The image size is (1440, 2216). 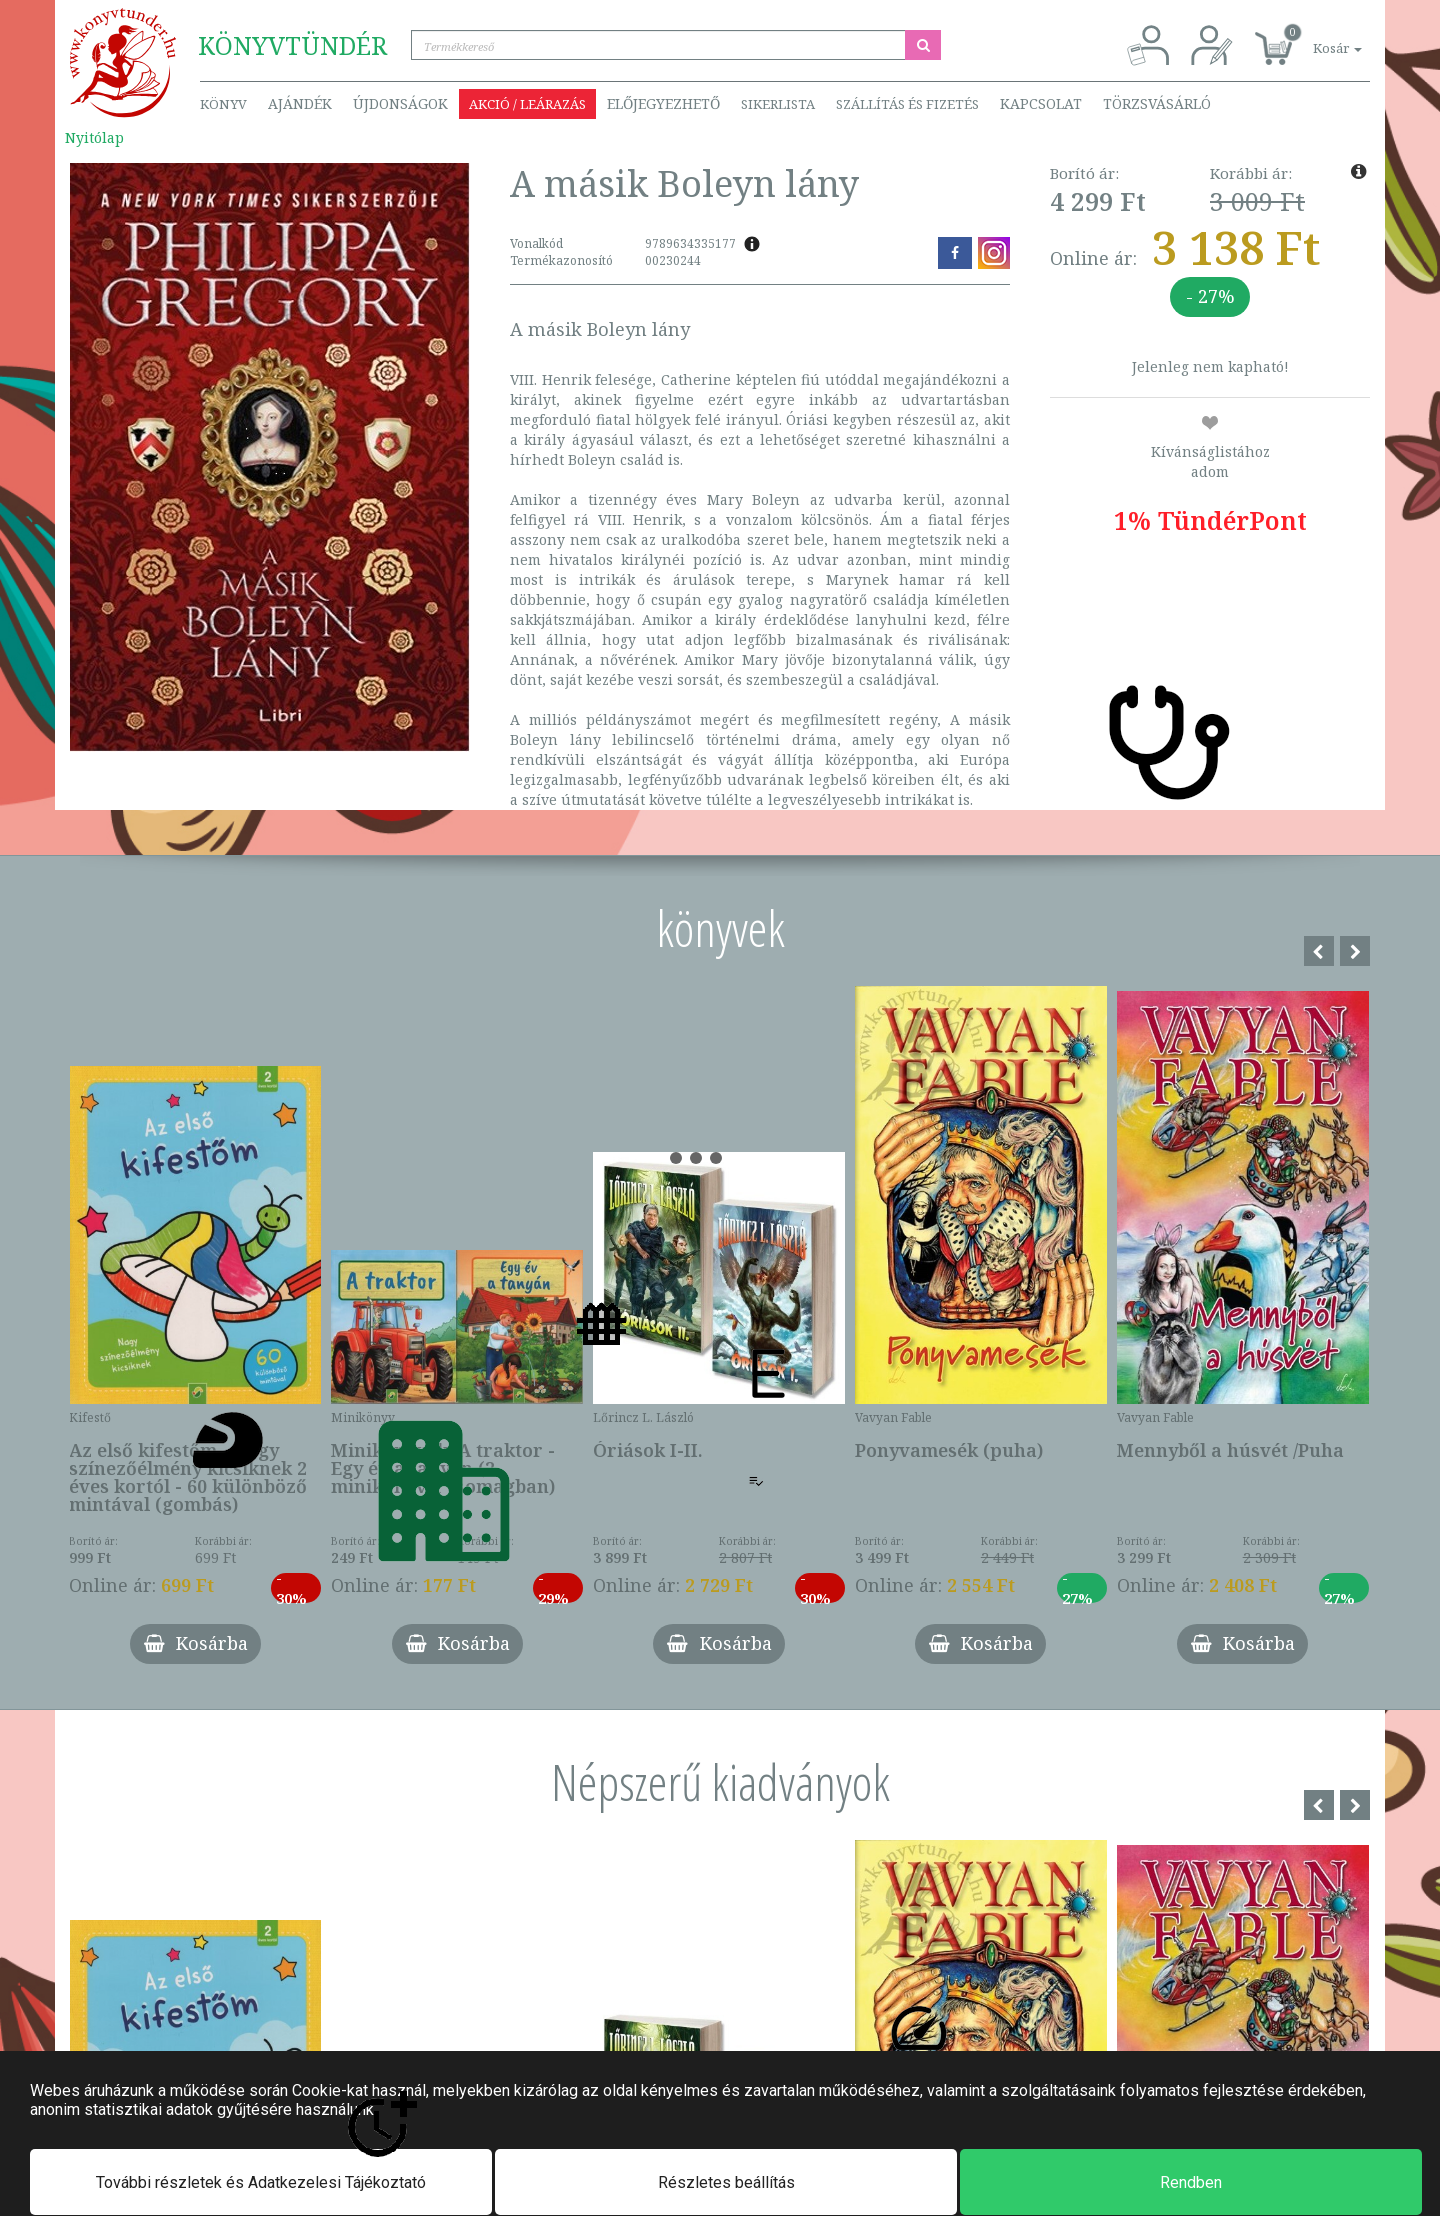 What do you see at coordinates (756, 1481) in the screenshot?
I see `item successfully added to playlist` at bounding box center [756, 1481].